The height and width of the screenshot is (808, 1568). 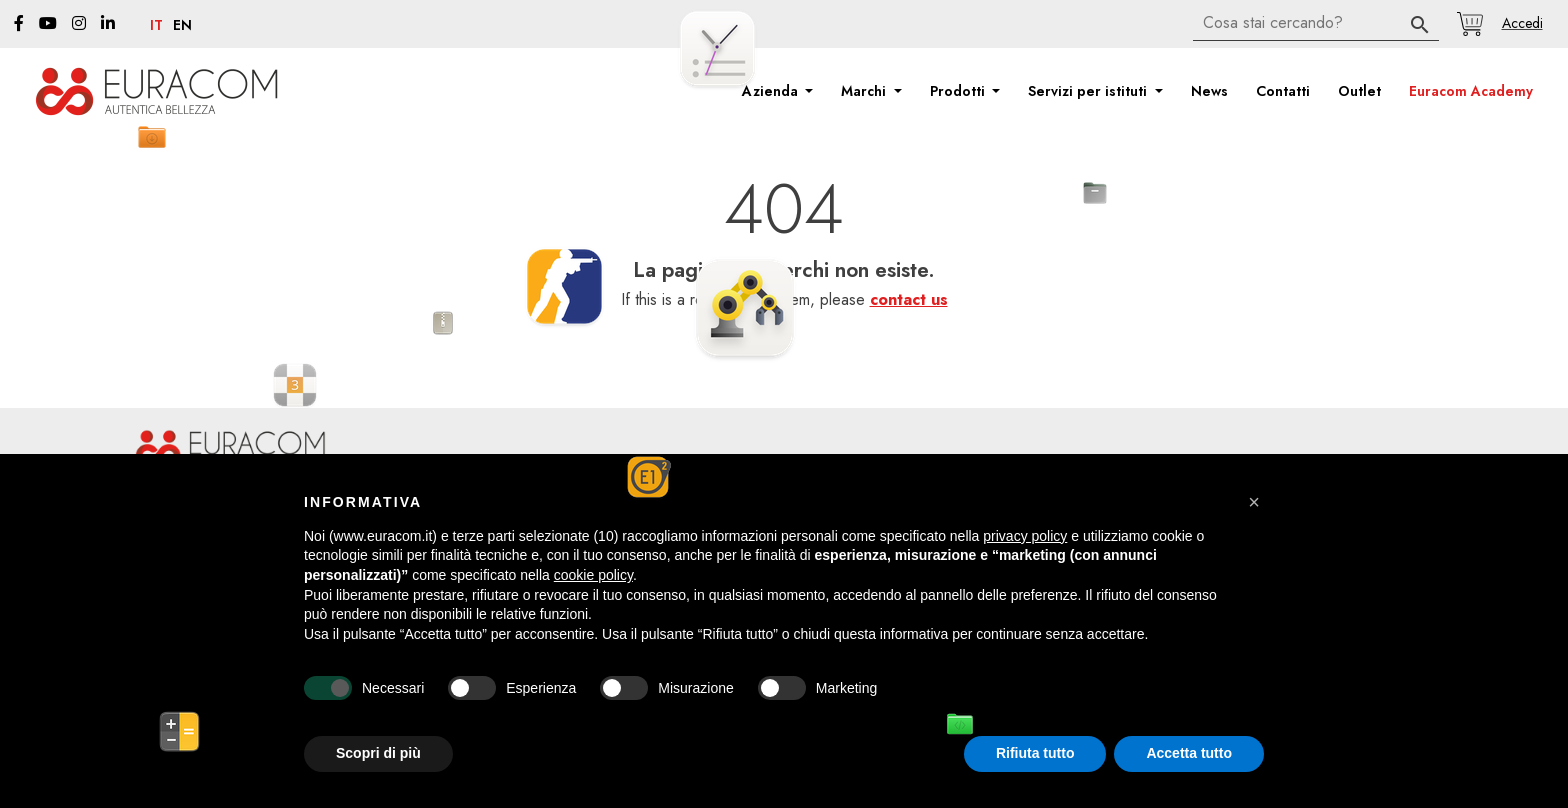 I want to click on open the calculator app, so click(x=179, y=731).